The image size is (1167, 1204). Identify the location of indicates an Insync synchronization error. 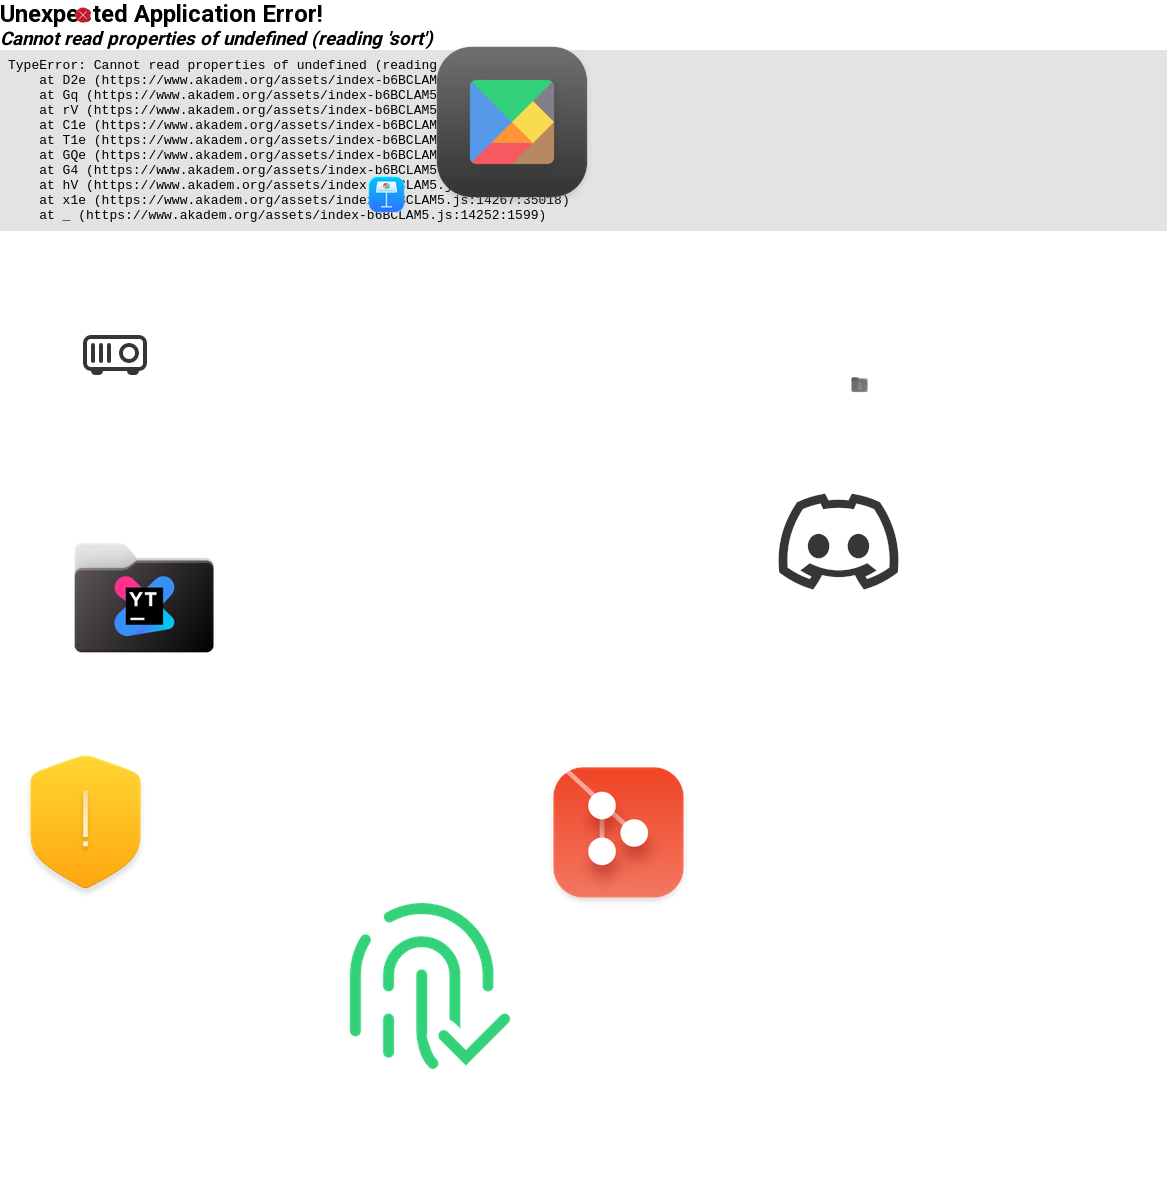
(83, 15).